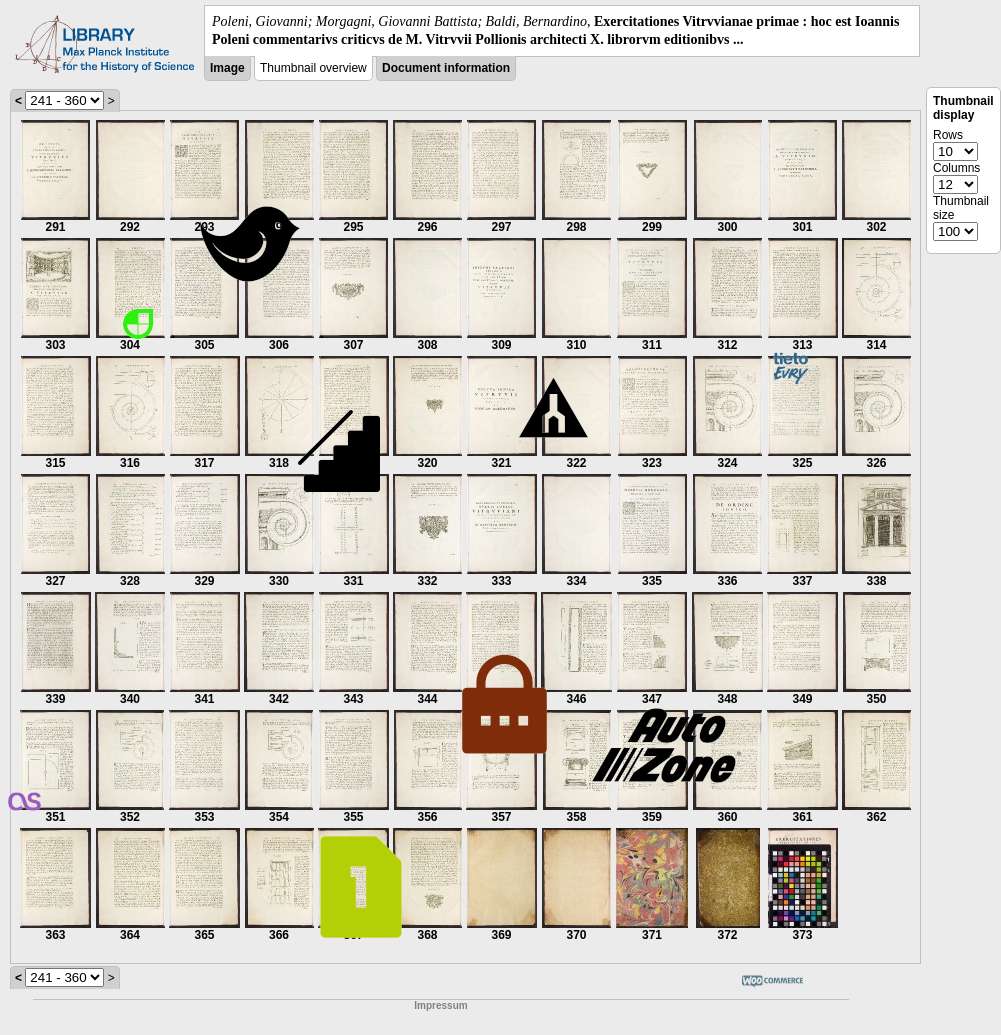 The height and width of the screenshot is (1035, 1001). Describe the element at coordinates (553, 407) in the screenshot. I see `open the Trailforks app` at that location.